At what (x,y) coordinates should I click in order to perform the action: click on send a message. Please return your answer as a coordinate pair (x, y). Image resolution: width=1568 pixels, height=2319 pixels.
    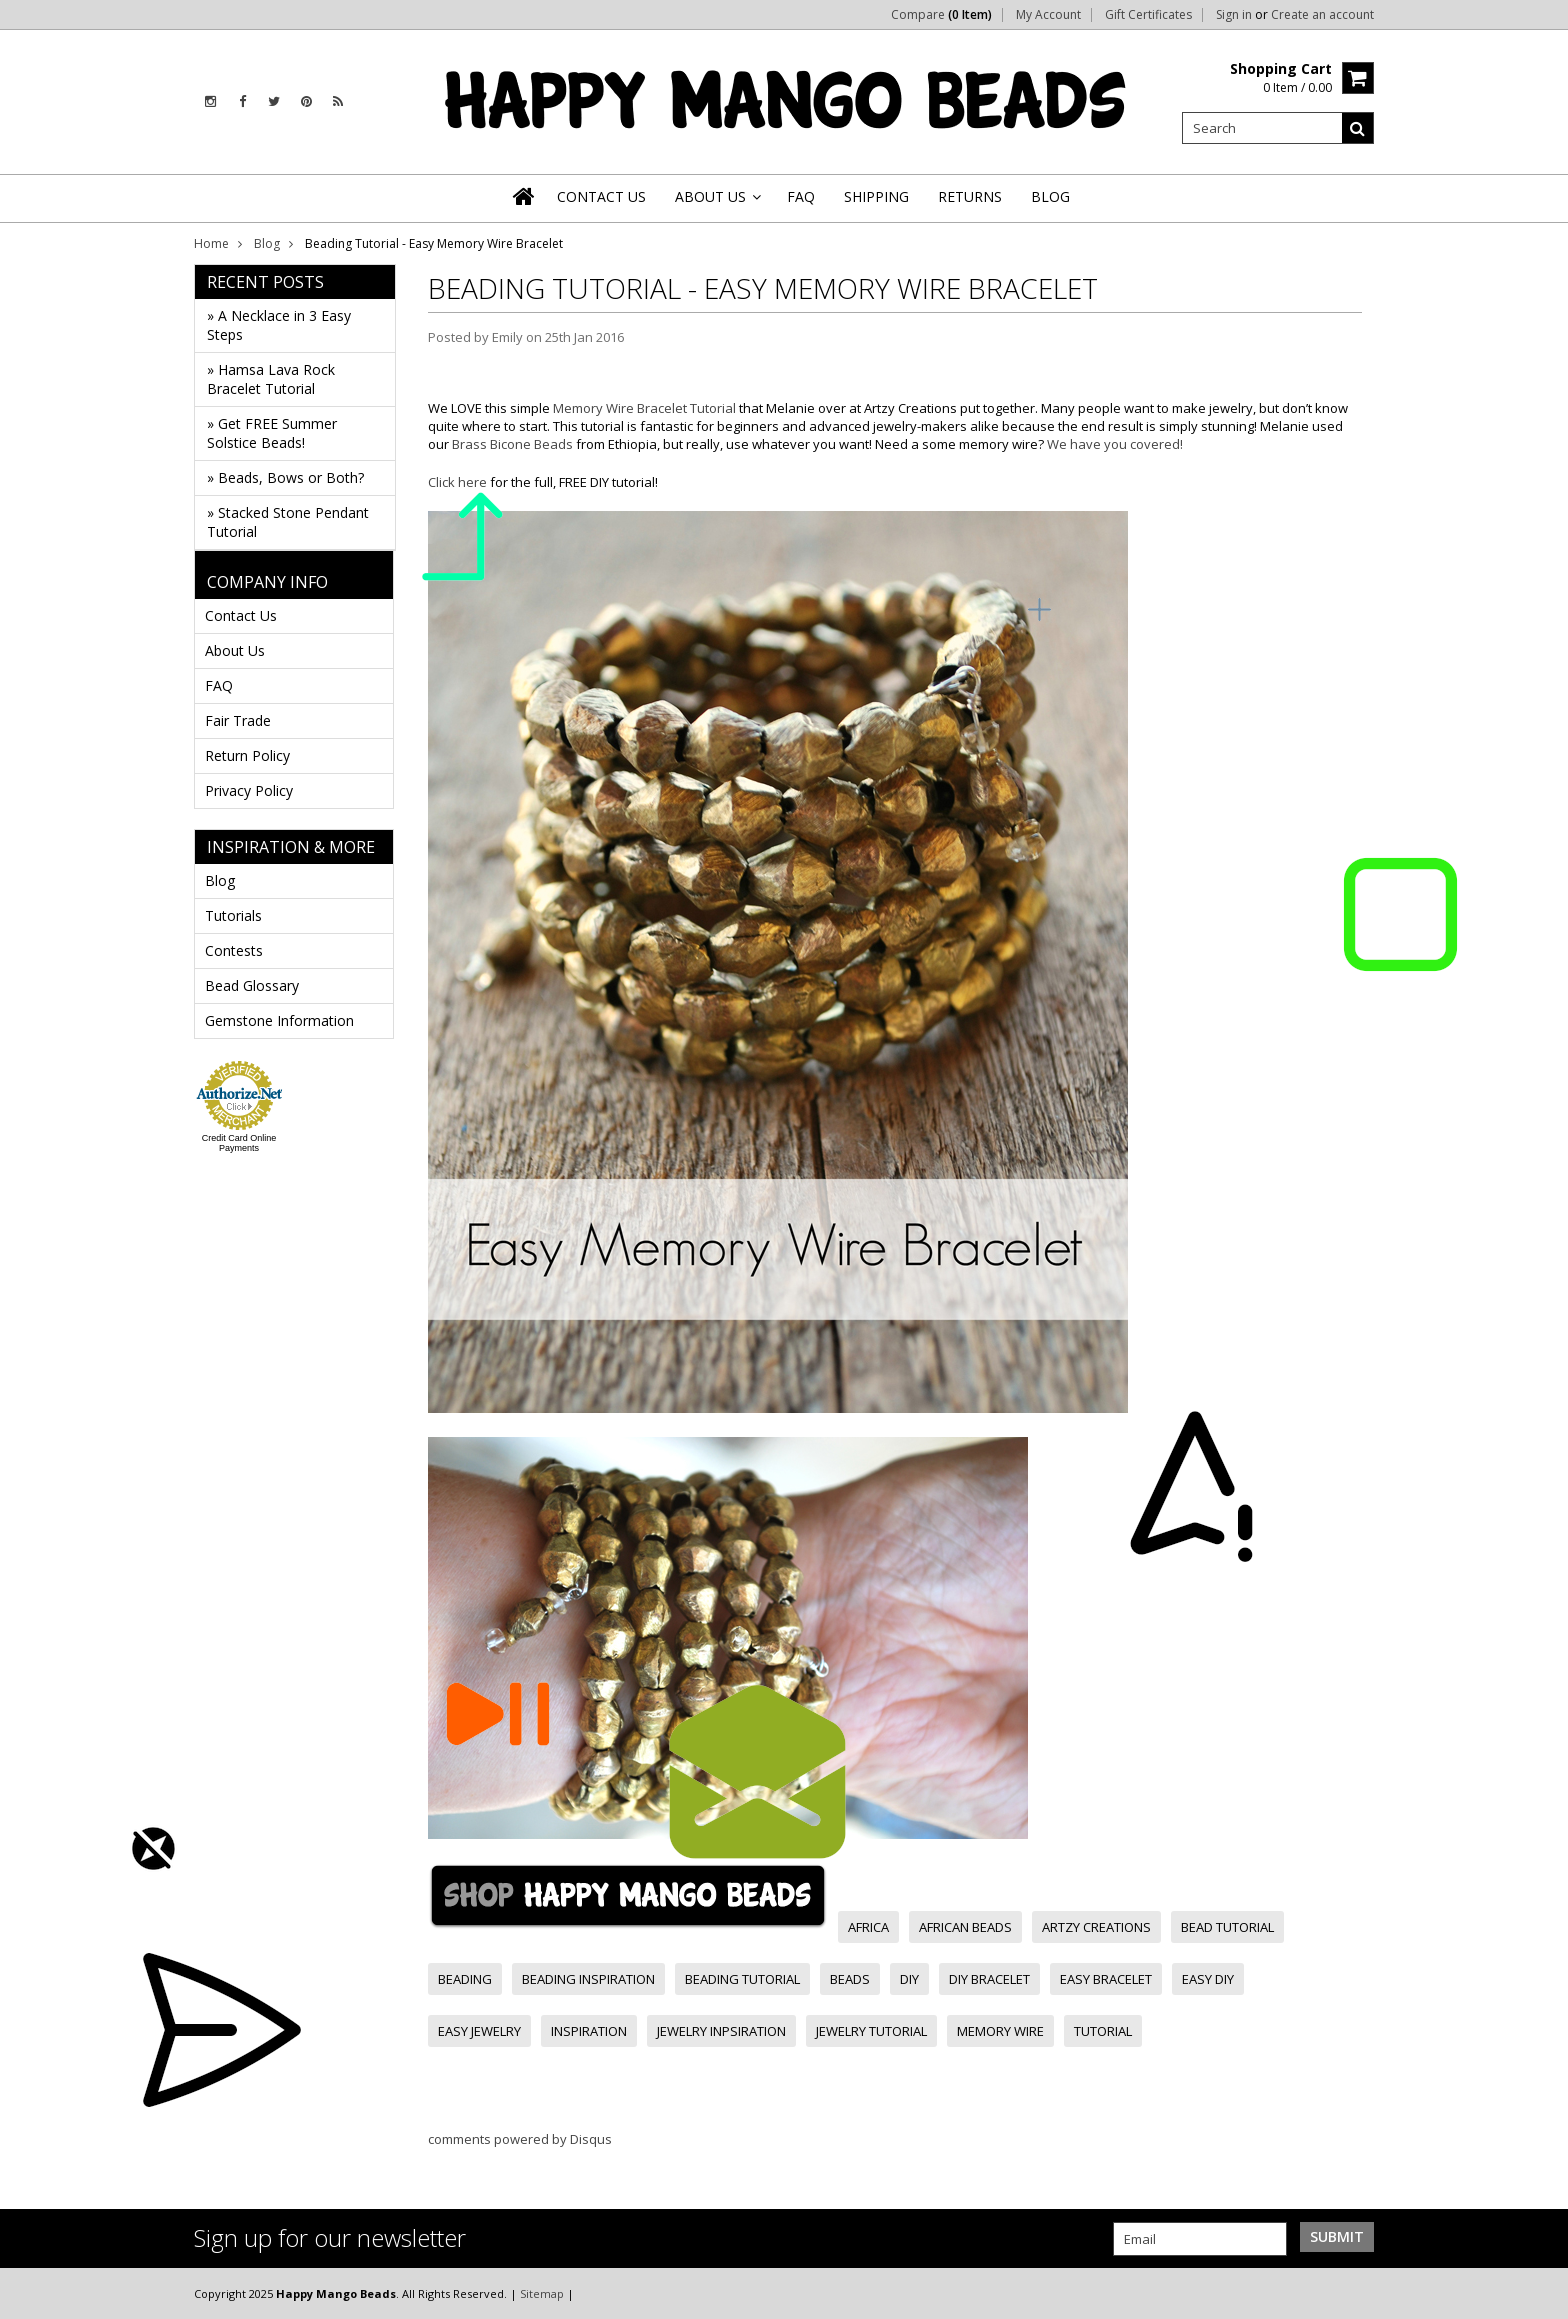
    Looking at the image, I should click on (219, 2030).